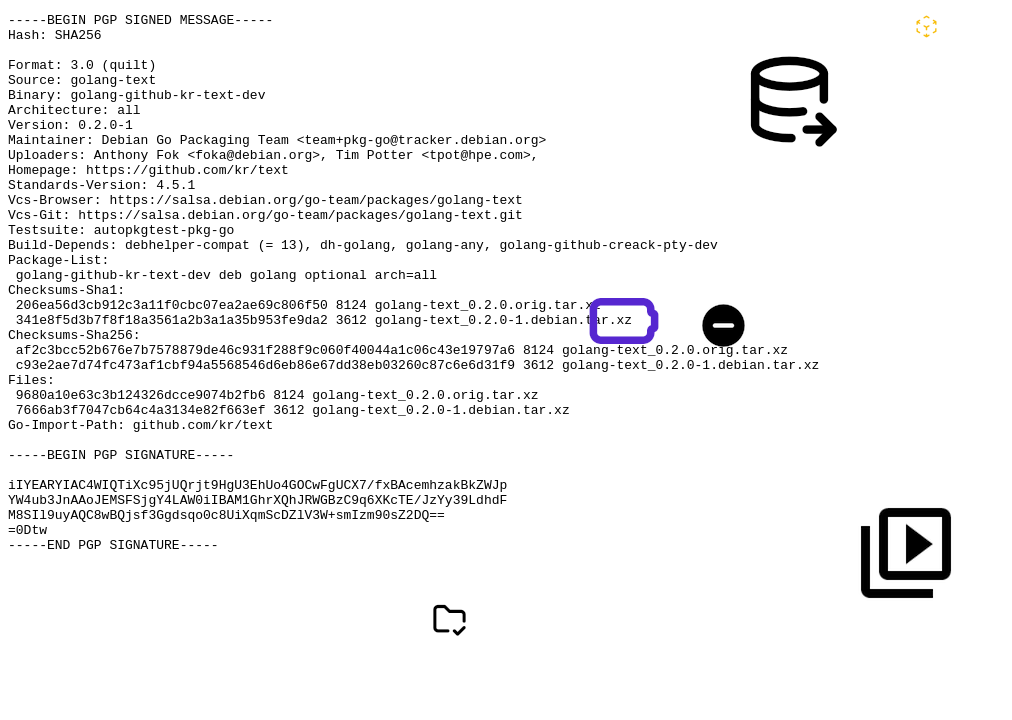  Describe the element at coordinates (449, 619) in the screenshot. I see `folder successfully verified or validated` at that location.